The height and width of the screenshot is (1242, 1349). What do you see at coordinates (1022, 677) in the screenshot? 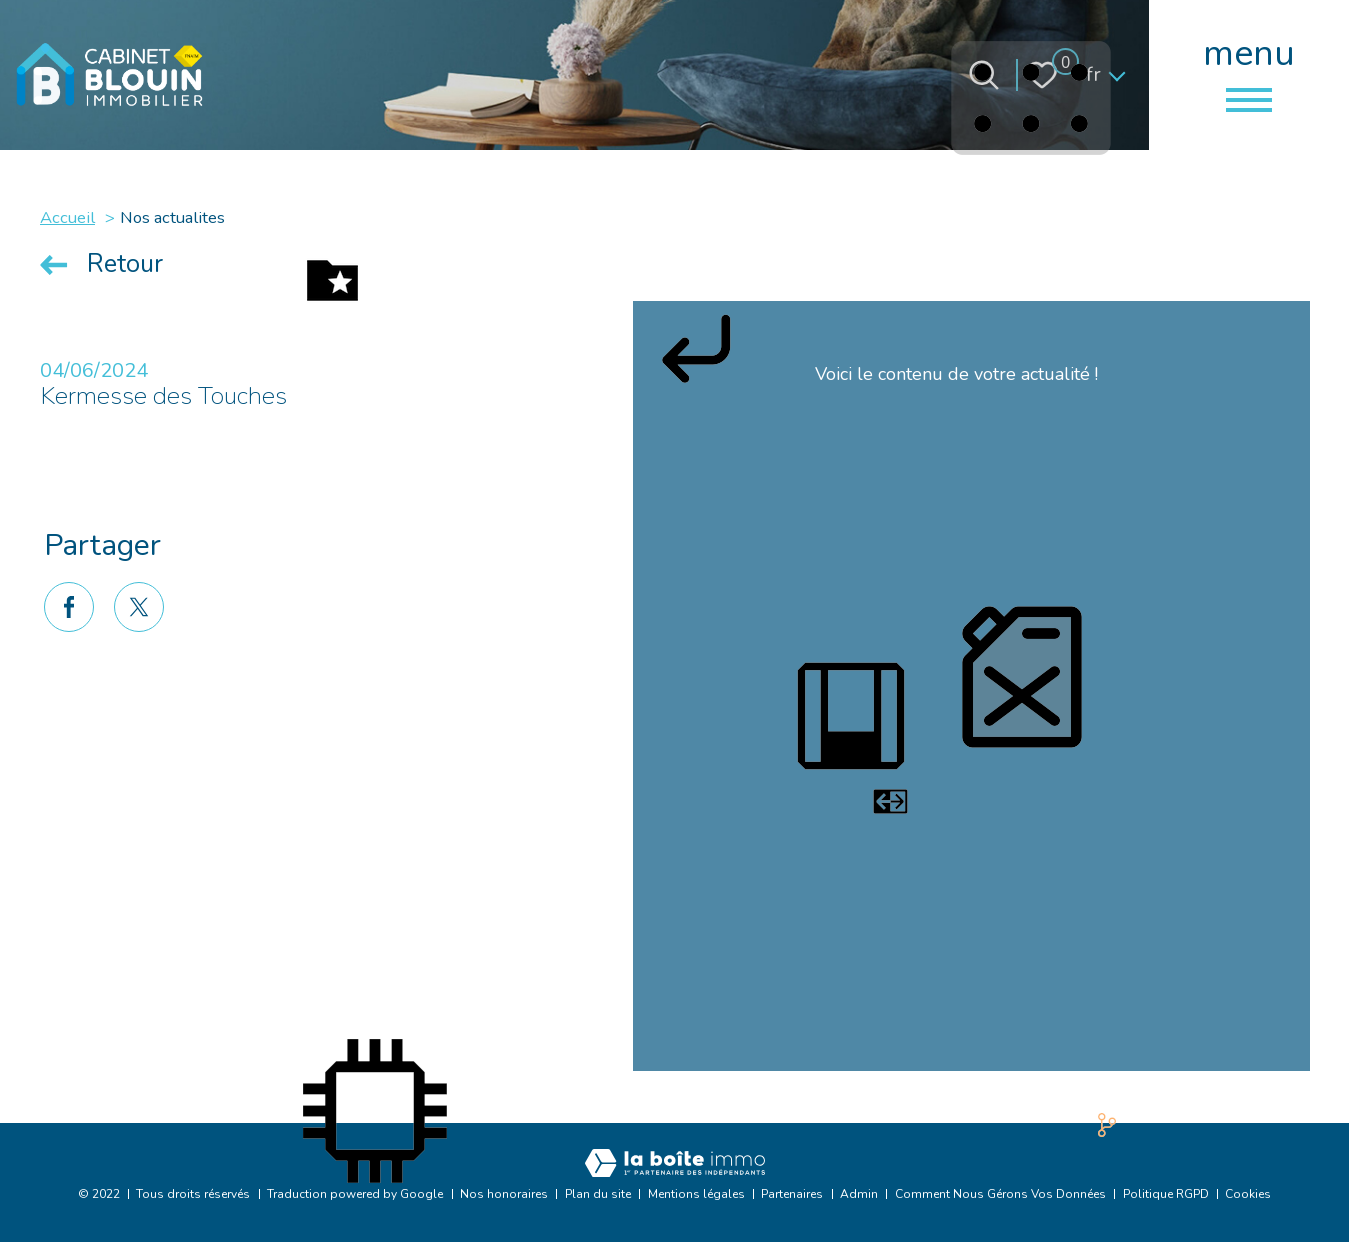
I see `indicates fuel or gas-related settings` at bounding box center [1022, 677].